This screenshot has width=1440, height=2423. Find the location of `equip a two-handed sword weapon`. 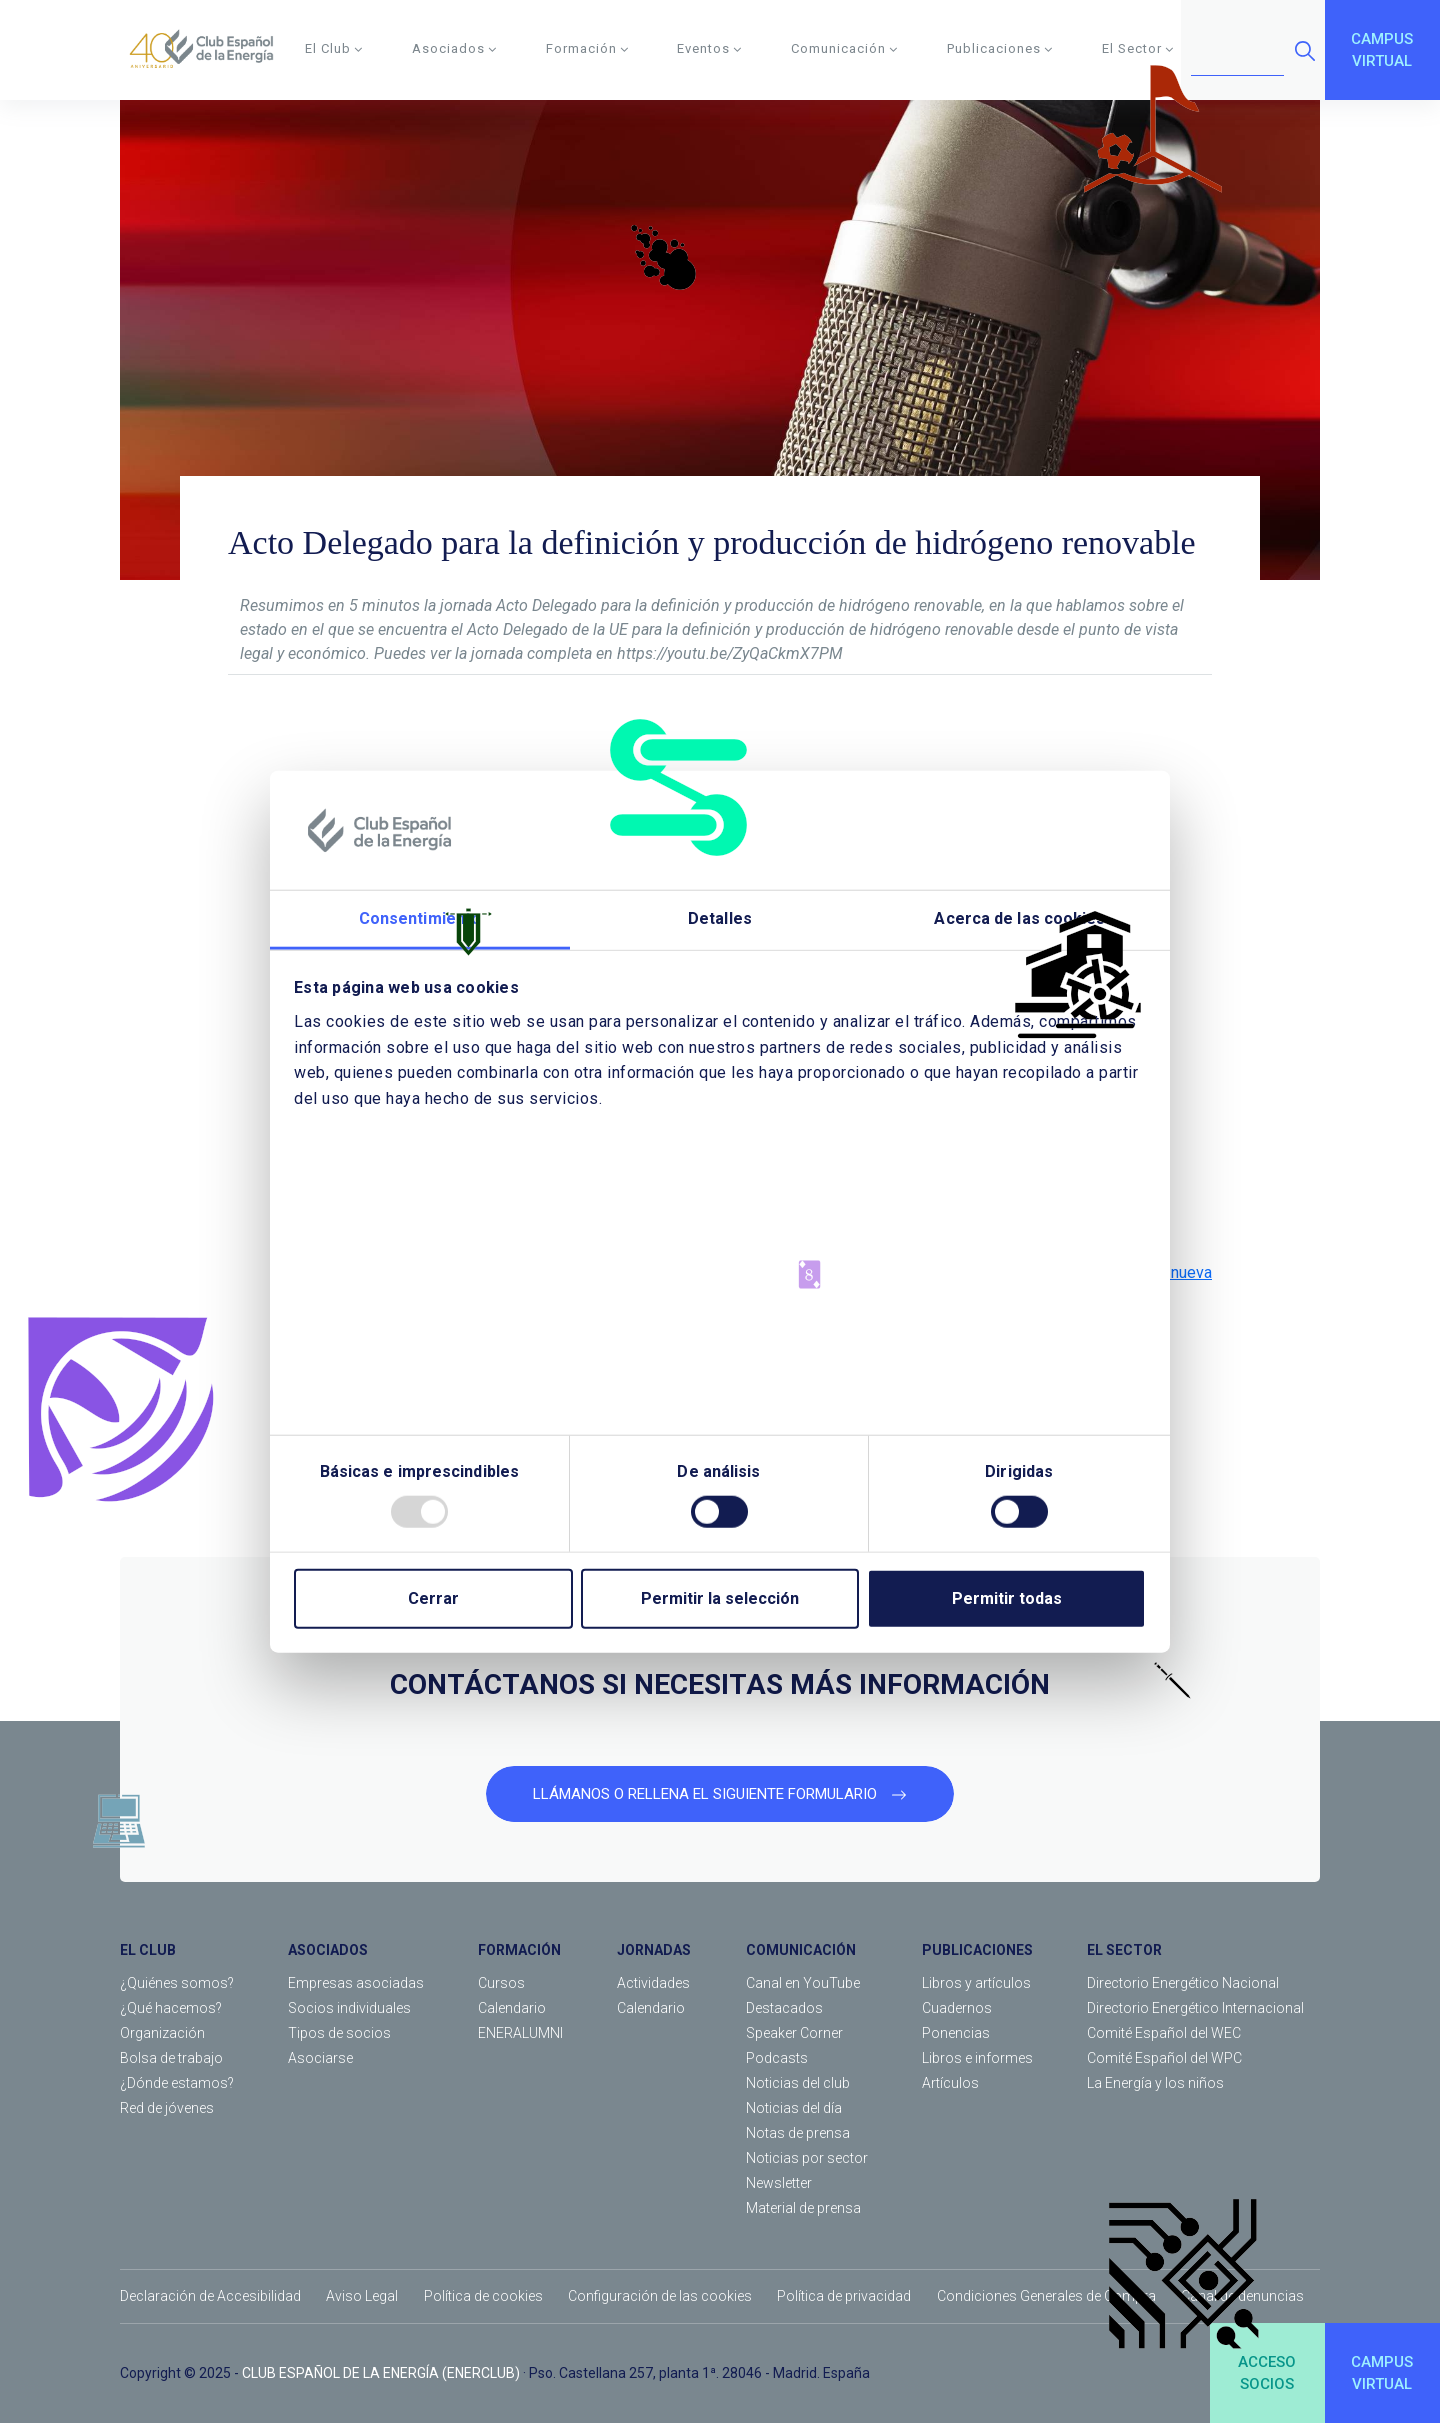

equip a two-handed sword weapon is located at coordinates (1172, 1680).